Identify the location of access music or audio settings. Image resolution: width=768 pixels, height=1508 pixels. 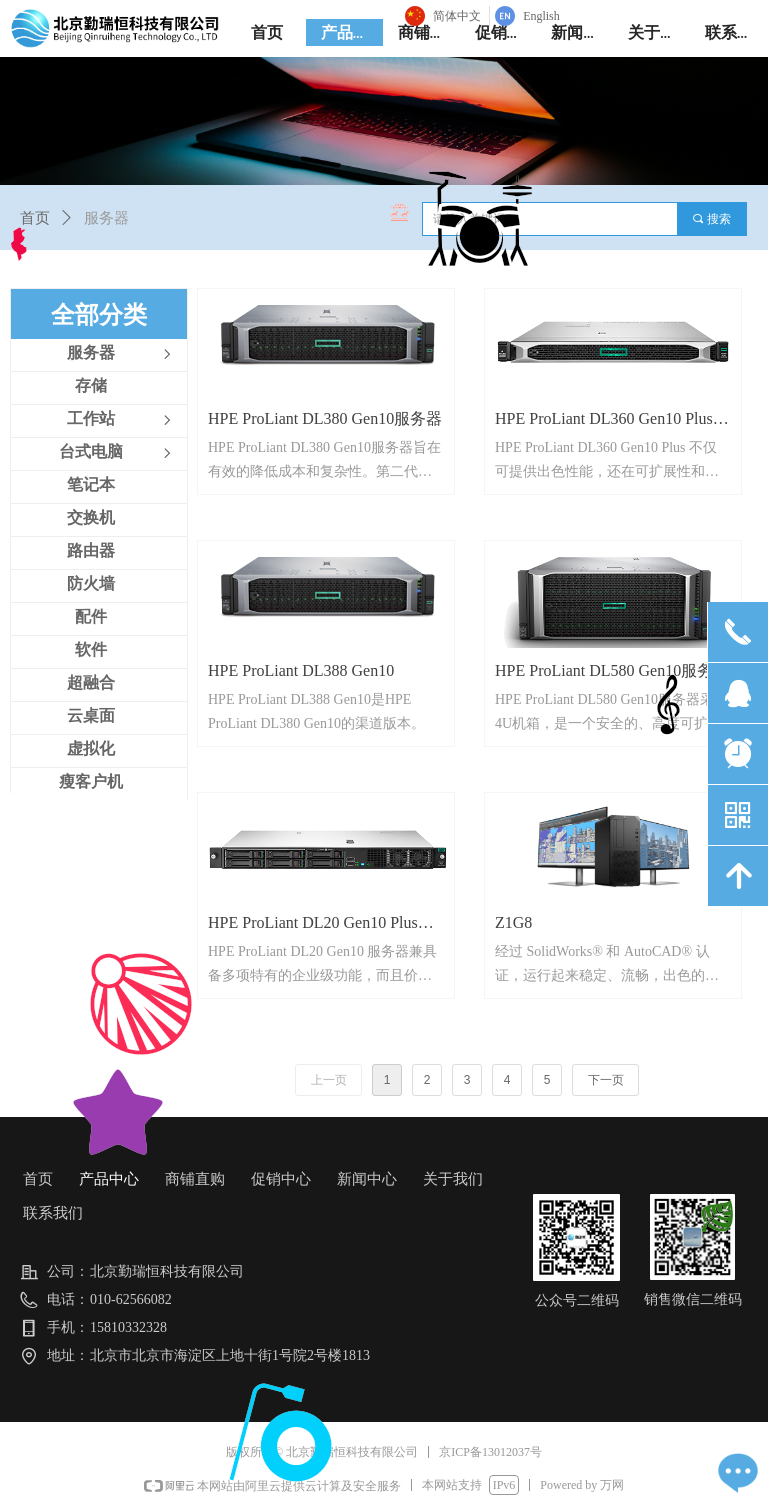
(668, 704).